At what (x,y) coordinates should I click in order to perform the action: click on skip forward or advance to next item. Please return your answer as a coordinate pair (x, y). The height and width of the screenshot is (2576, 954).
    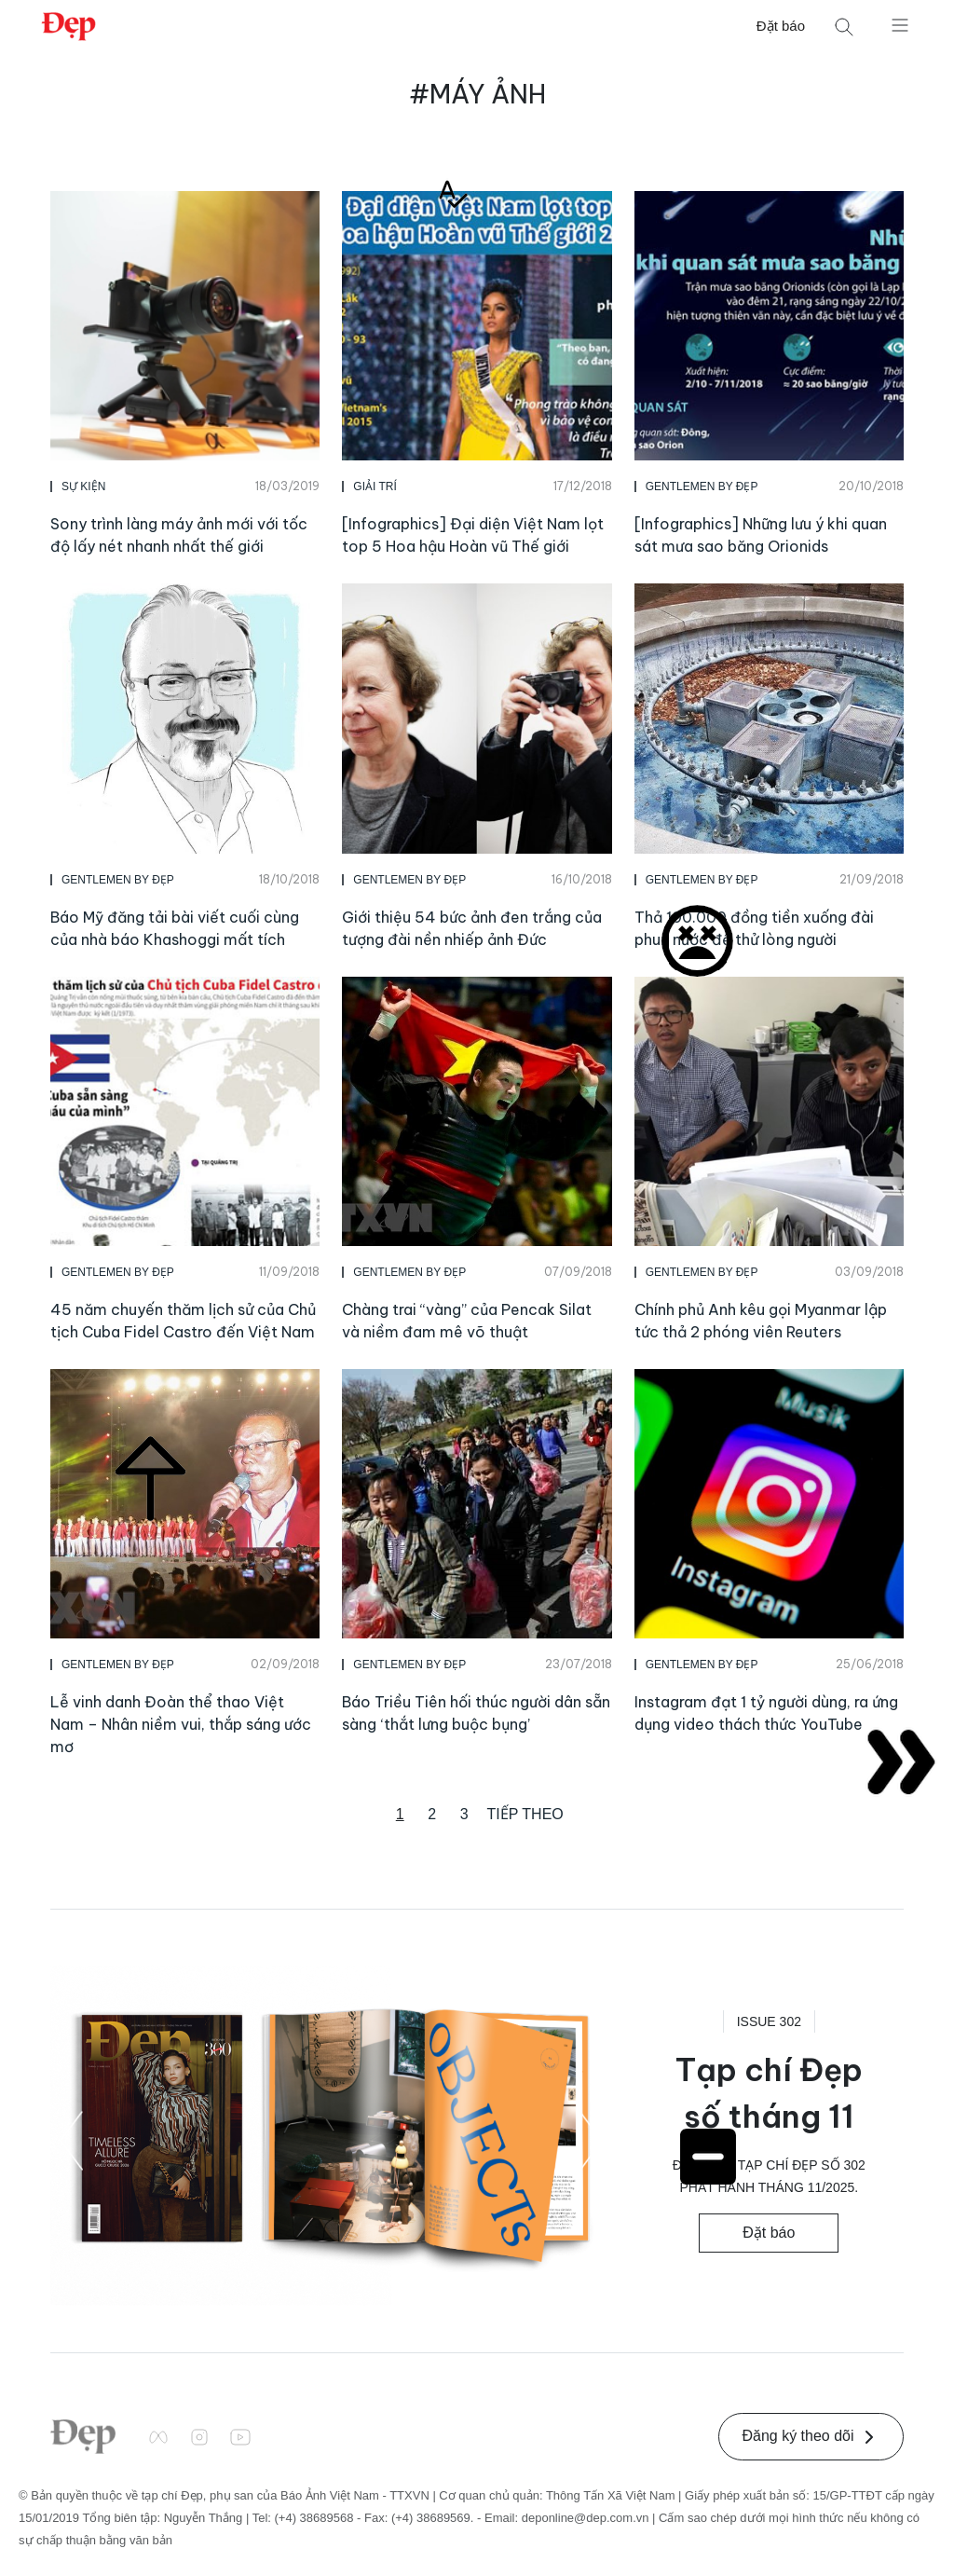
    Looking at the image, I should click on (896, 1761).